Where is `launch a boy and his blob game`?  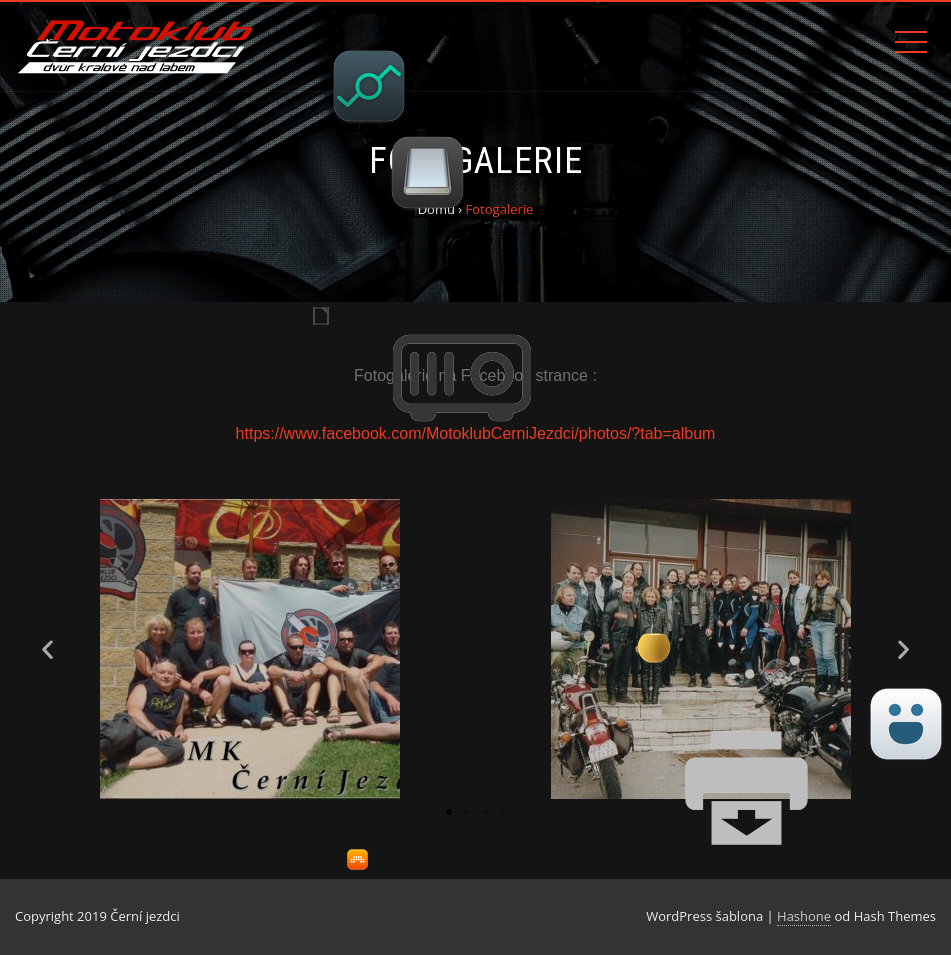
launch a boy and his blob game is located at coordinates (906, 724).